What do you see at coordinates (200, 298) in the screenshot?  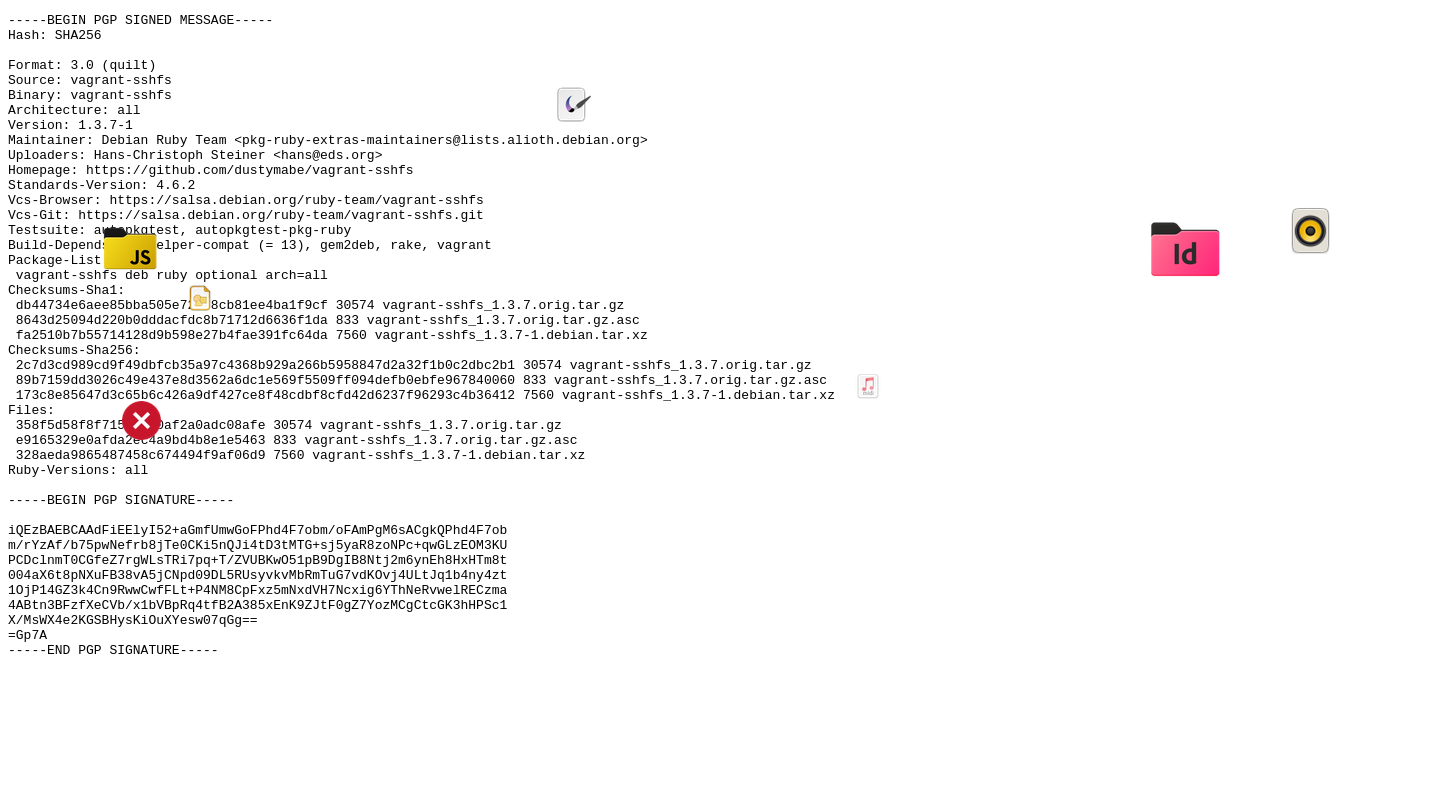 I see `libreoffice draw template file` at bounding box center [200, 298].